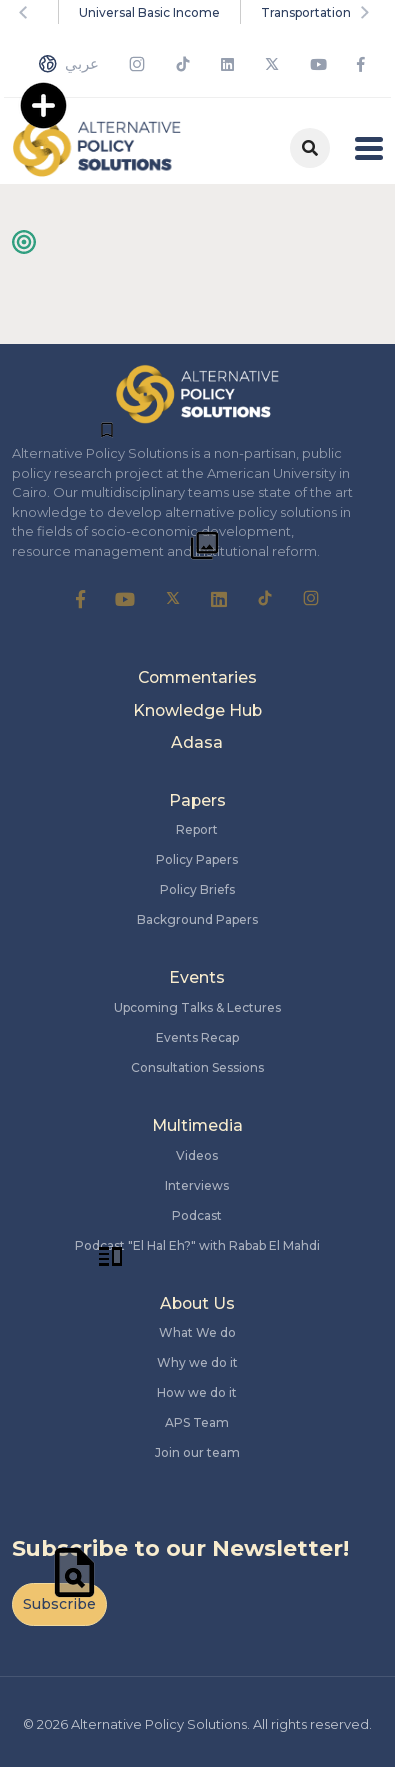 The height and width of the screenshot is (1767, 395). What do you see at coordinates (74, 1572) in the screenshot?
I see `search within a document` at bounding box center [74, 1572].